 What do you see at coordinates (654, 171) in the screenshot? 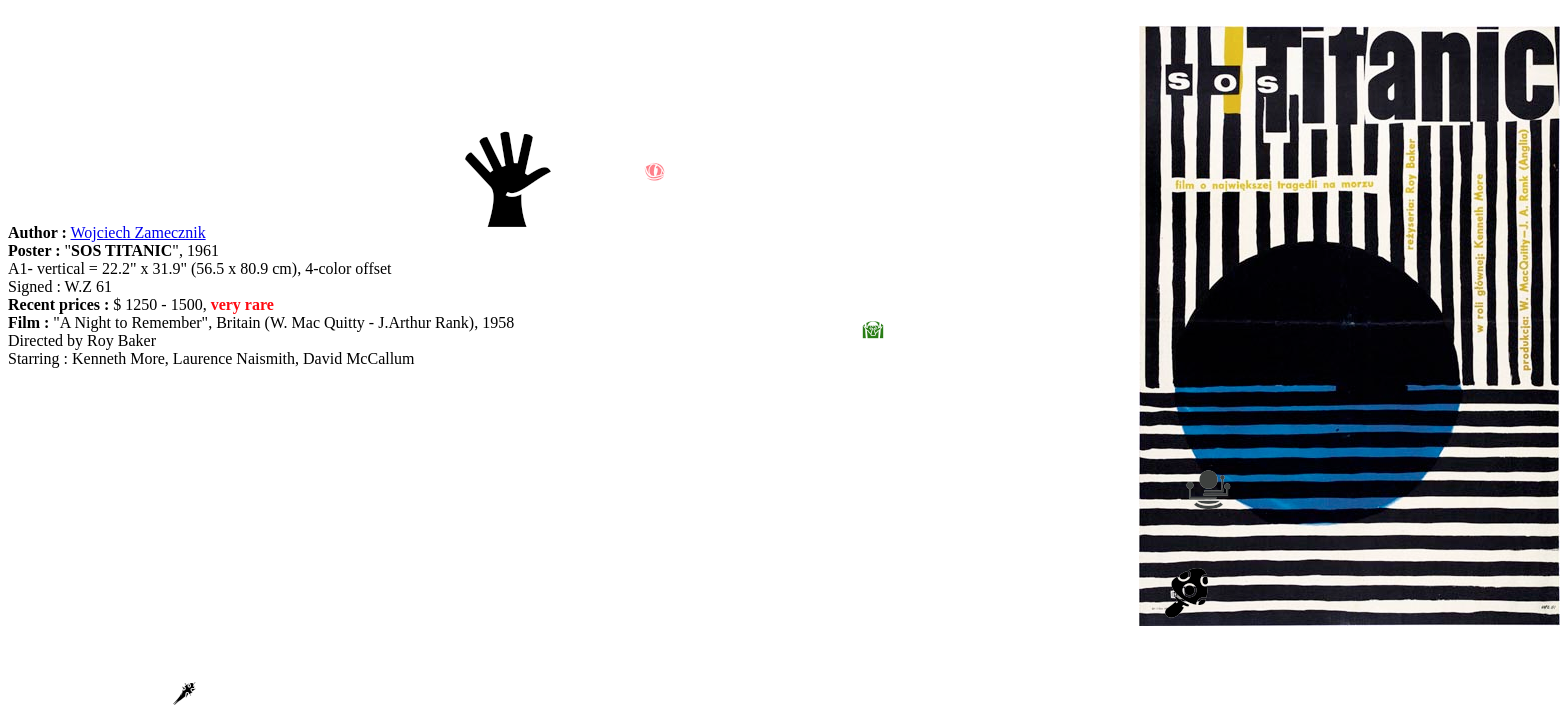
I see `activate beast vision or predator sense mode` at bounding box center [654, 171].